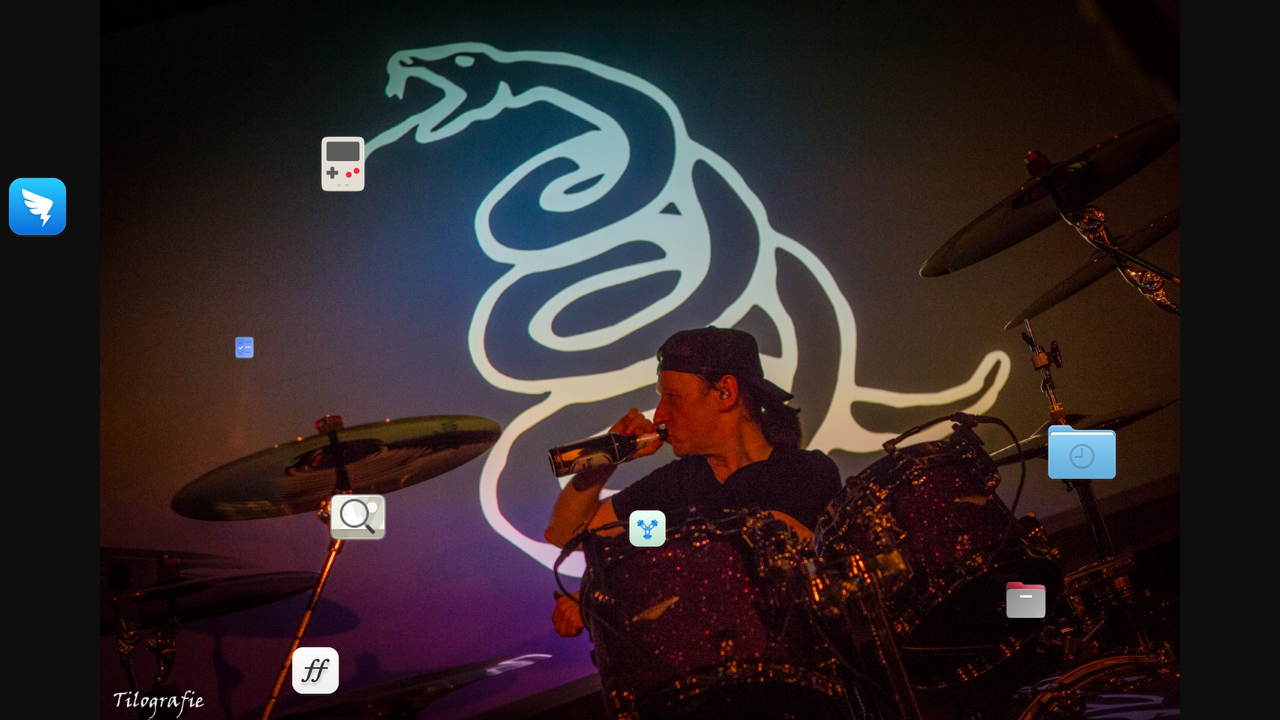  Describe the element at coordinates (1026, 600) in the screenshot. I see `open the file manager application` at that location.